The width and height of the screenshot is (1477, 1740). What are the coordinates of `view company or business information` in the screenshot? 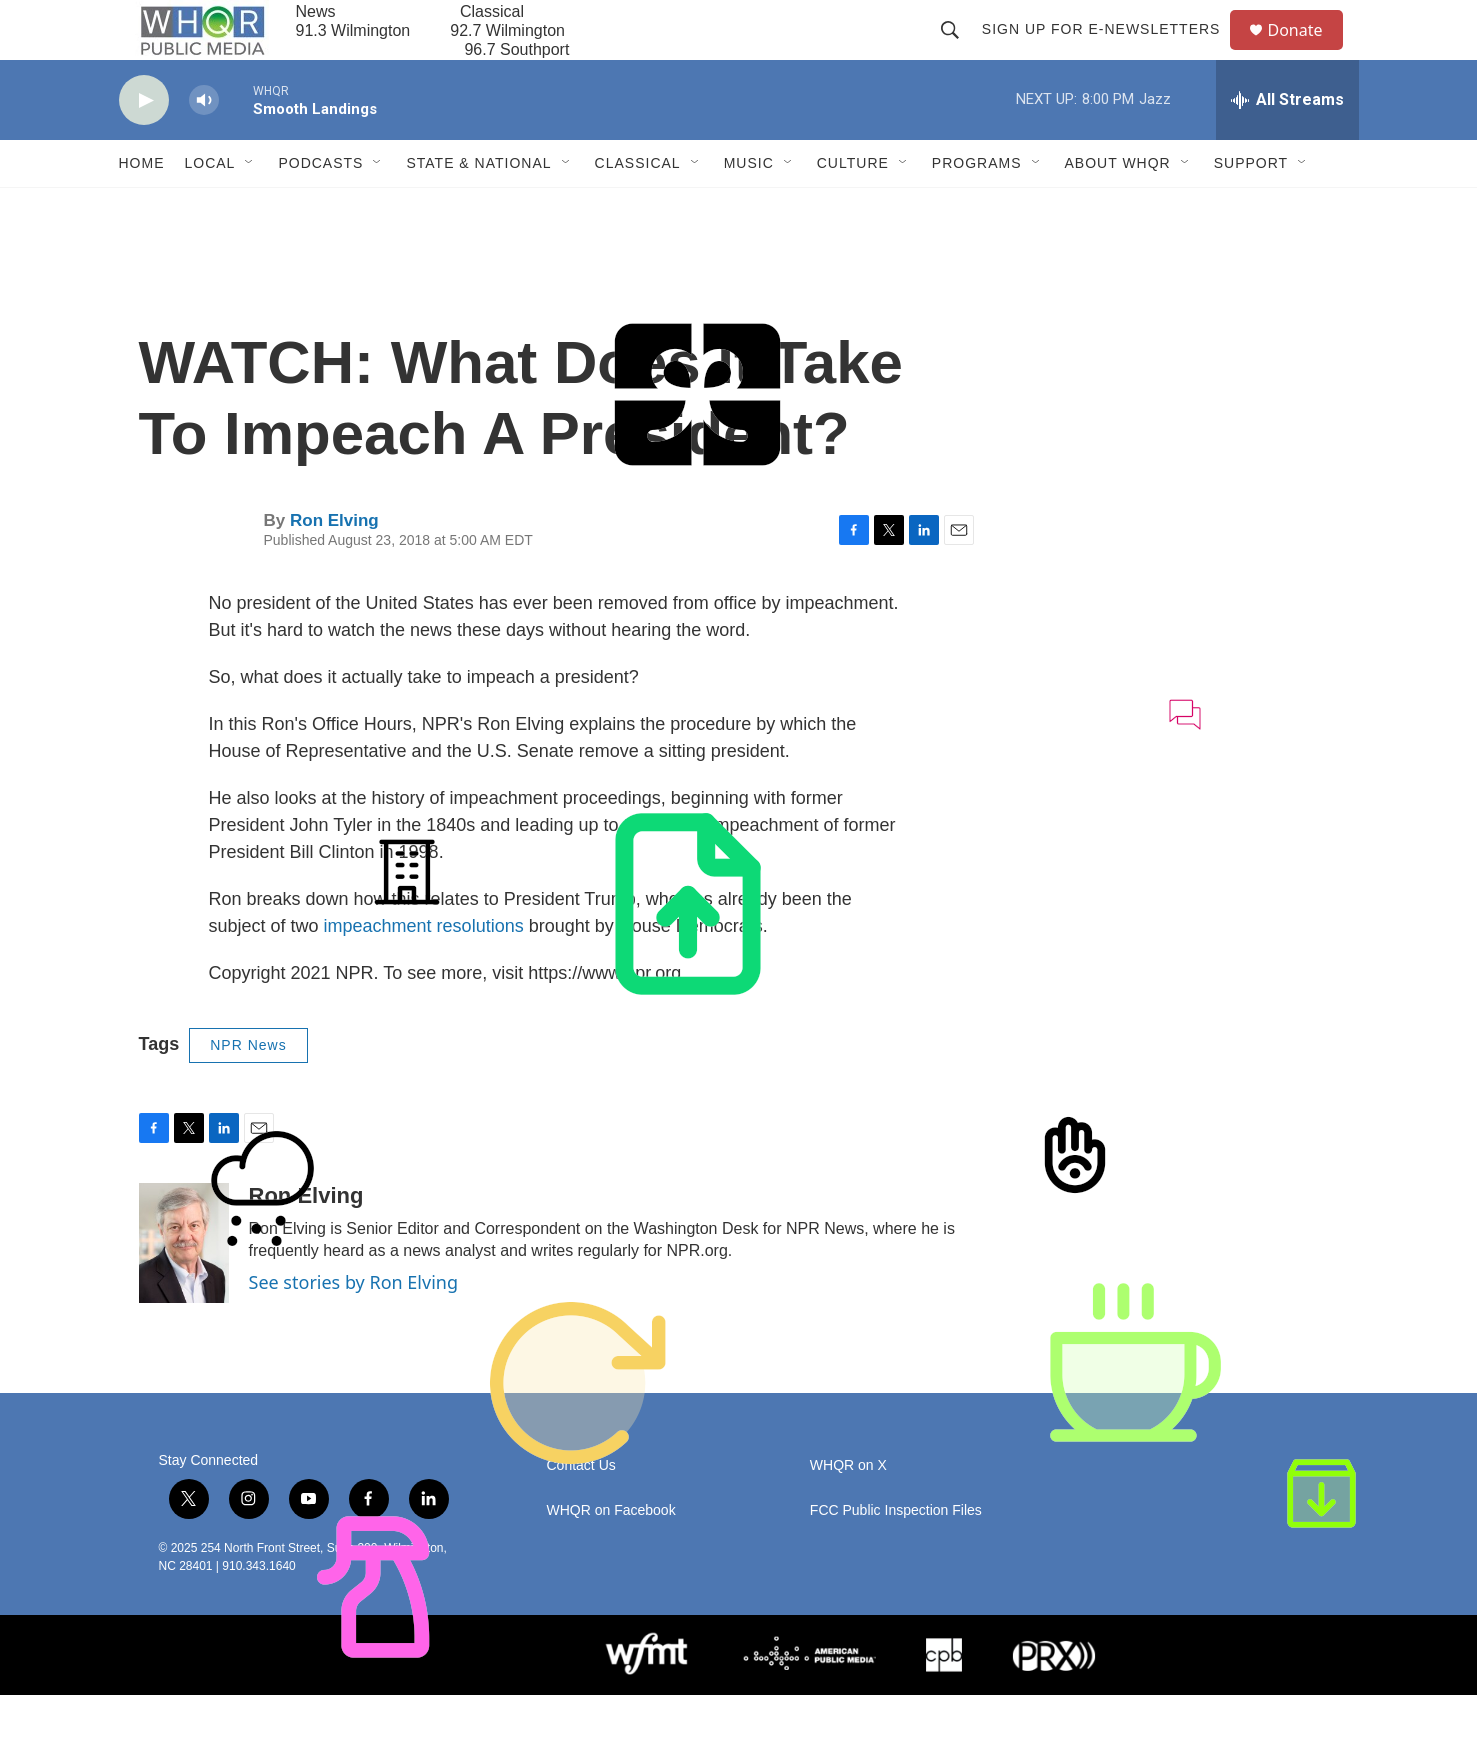 It's located at (407, 872).